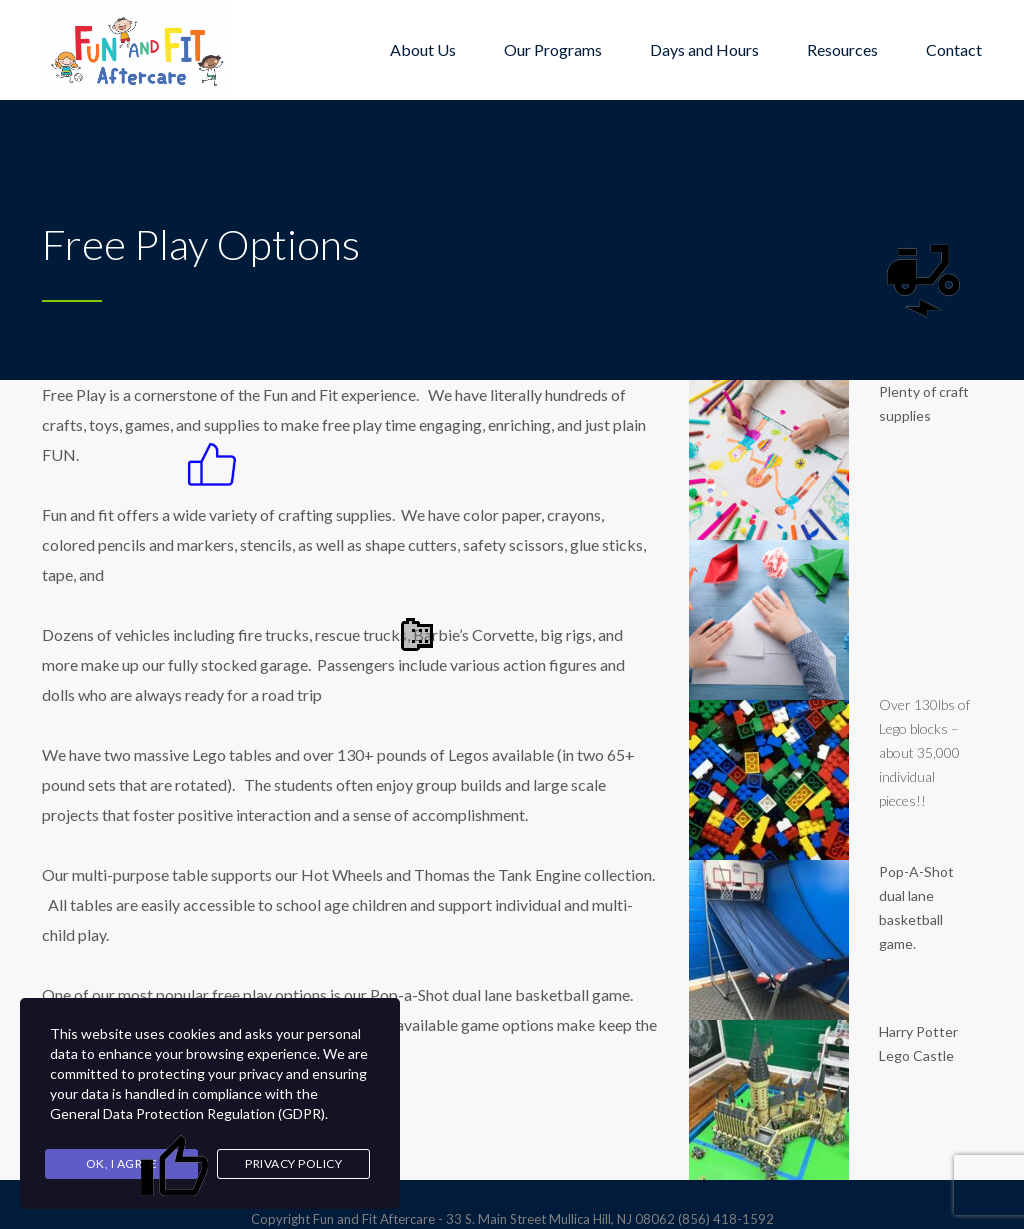 The width and height of the screenshot is (1024, 1229). I want to click on access photos from camera roll, so click(417, 635).